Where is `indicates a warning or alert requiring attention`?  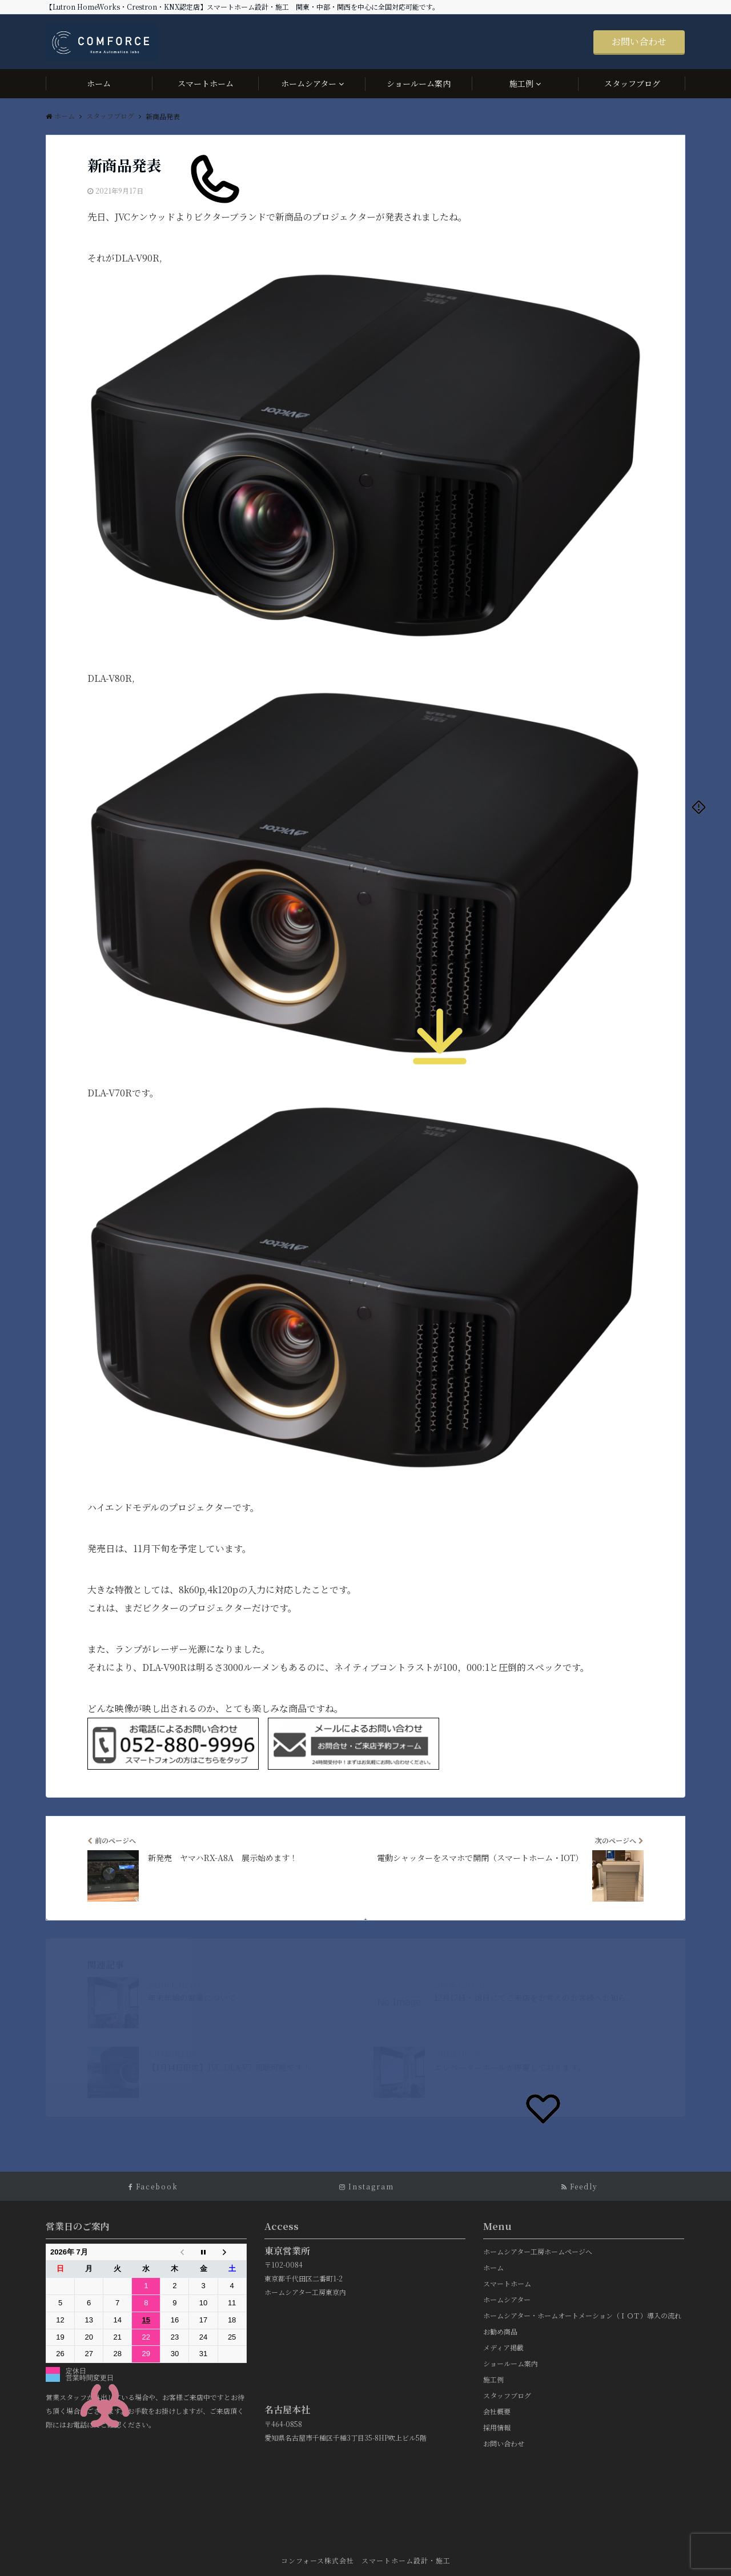
indicates a warning or alert requiring attention is located at coordinates (698, 807).